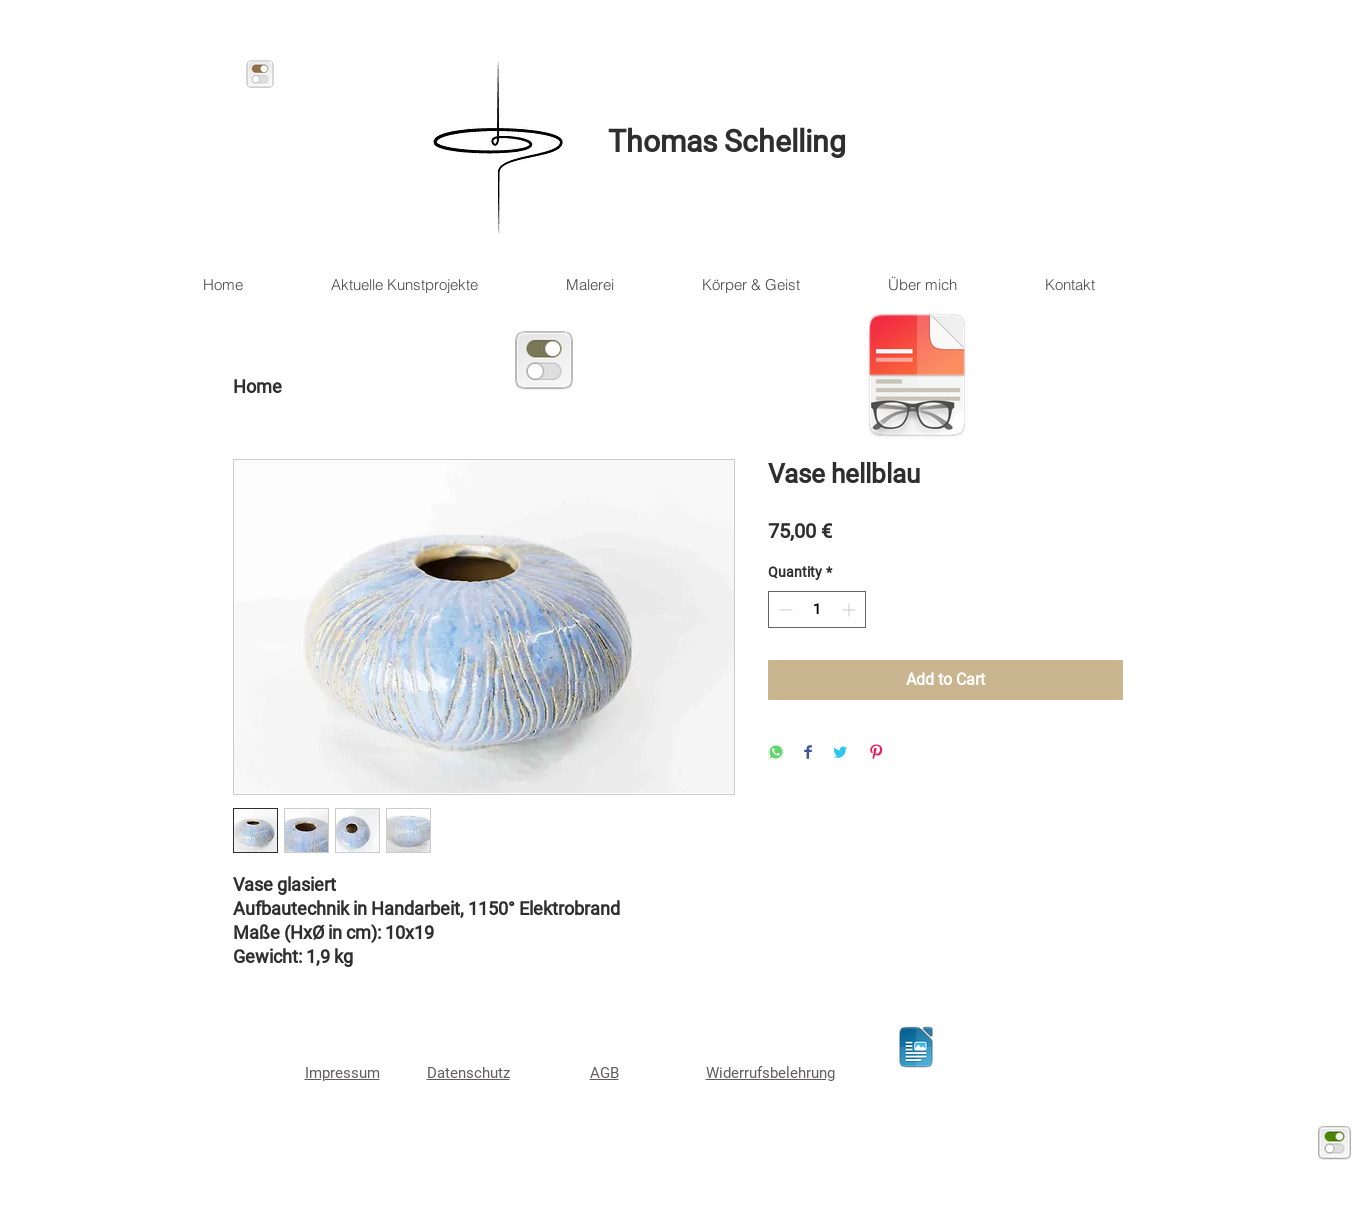 Image resolution: width=1355 pixels, height=1206 pixels. What do you see at coordinates (544, 360) in the screenshot?
I see `open gnome tweaks to customize desktop settings` at bounding box center [544, 360].